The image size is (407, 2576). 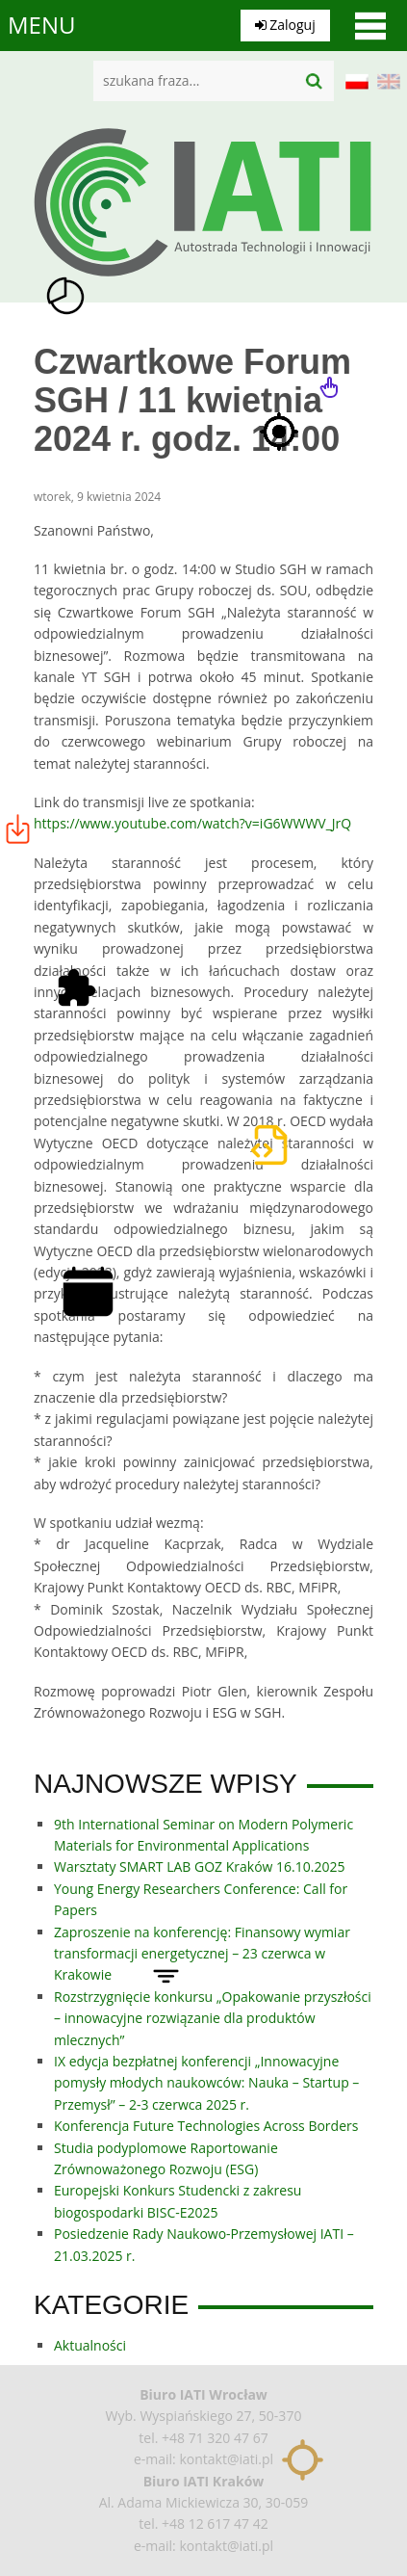 What do you see at coordinates (270, 1144) in the screenshot?
I see `view source code file` at bounding box center [270, 1144].